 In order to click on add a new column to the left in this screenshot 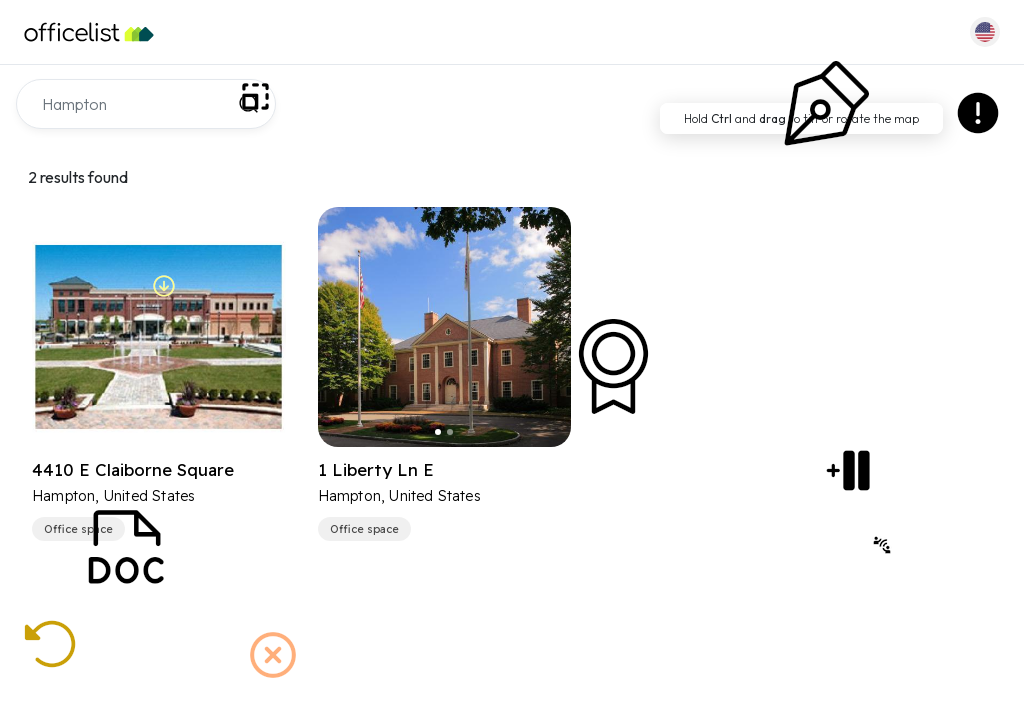, I will do `click(851, 470)`.